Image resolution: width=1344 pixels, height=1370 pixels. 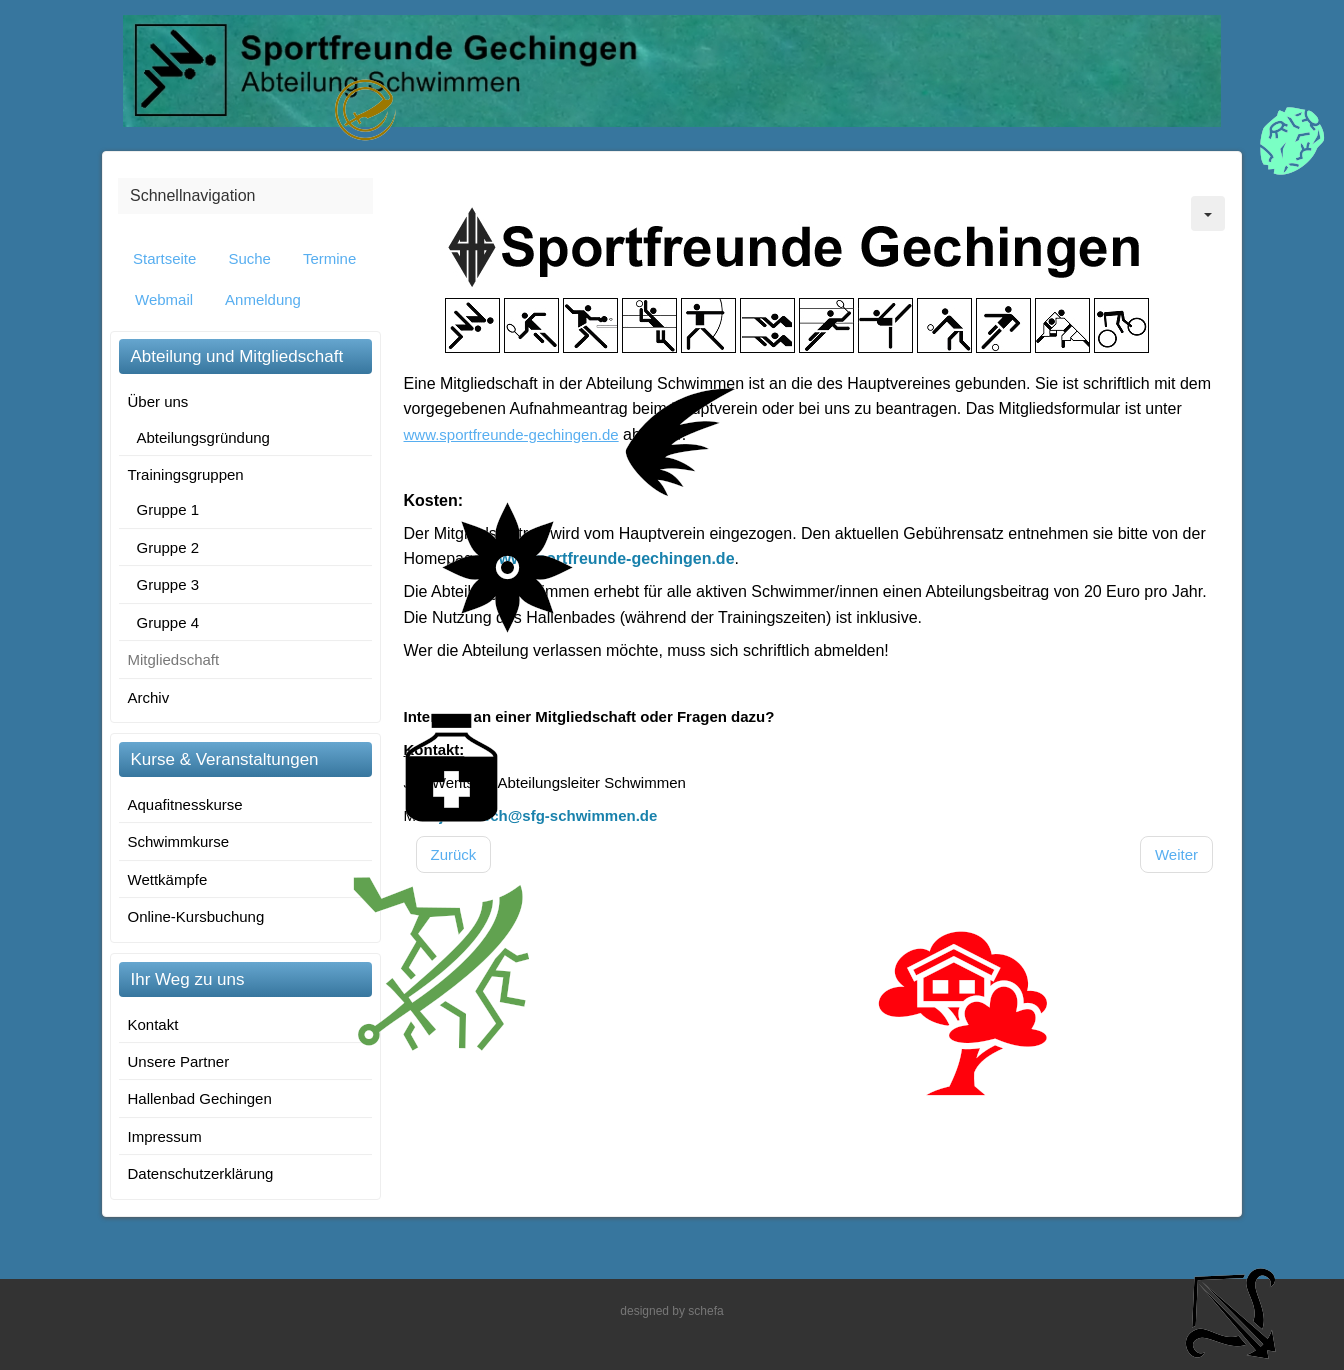 What do you see at coordinates (1230, 1313) in the screenshot?
I see `activate double shot ability` at bounding box center [1230, 1313].